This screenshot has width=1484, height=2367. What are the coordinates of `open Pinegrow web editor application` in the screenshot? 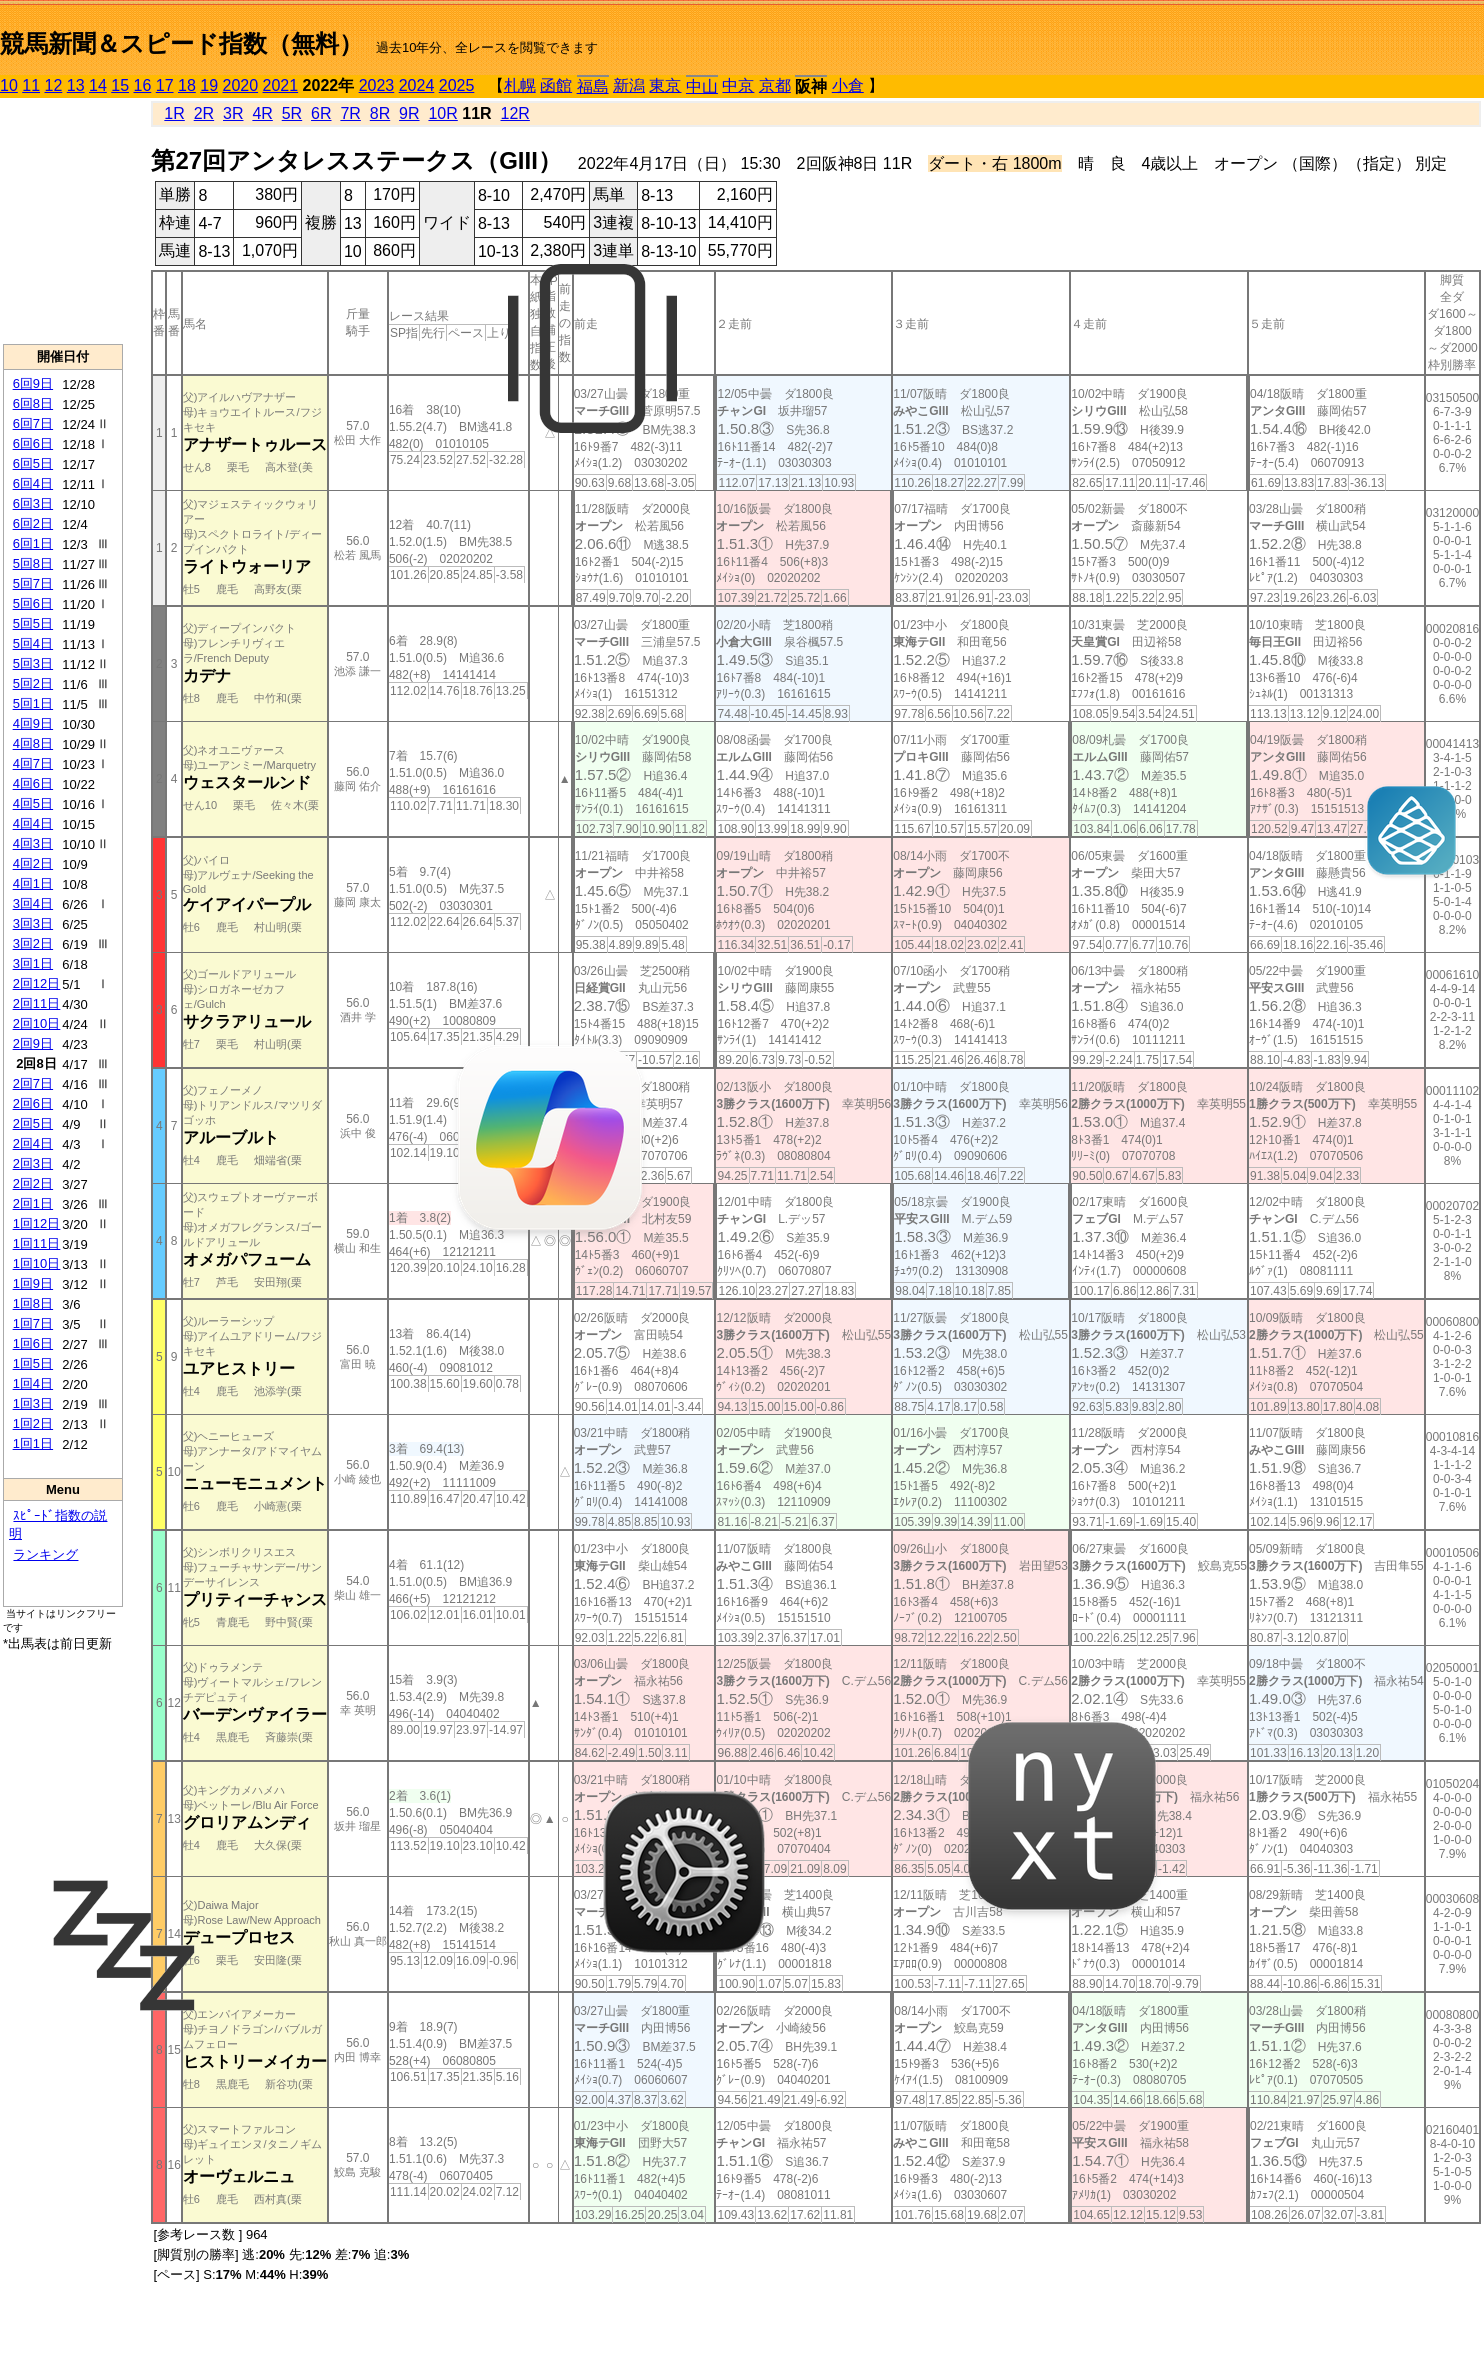 It's located at (1411, 830).